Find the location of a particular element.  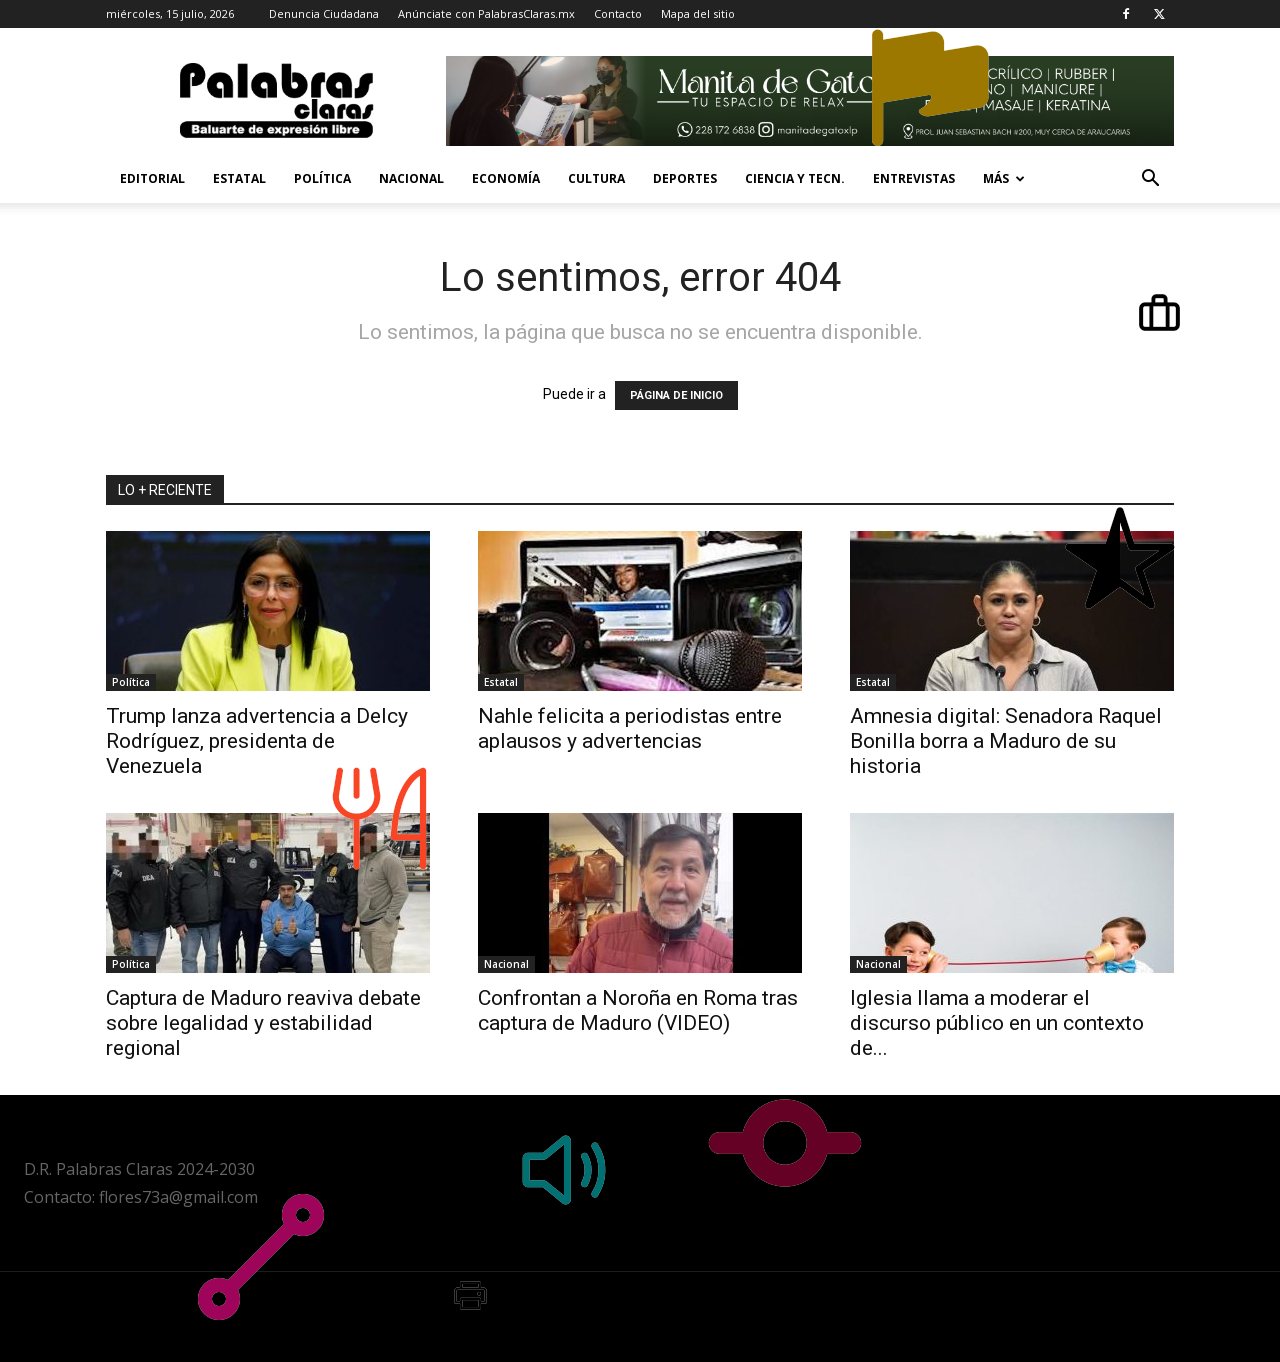

report or flag a message is located at coordinates (927, 90).